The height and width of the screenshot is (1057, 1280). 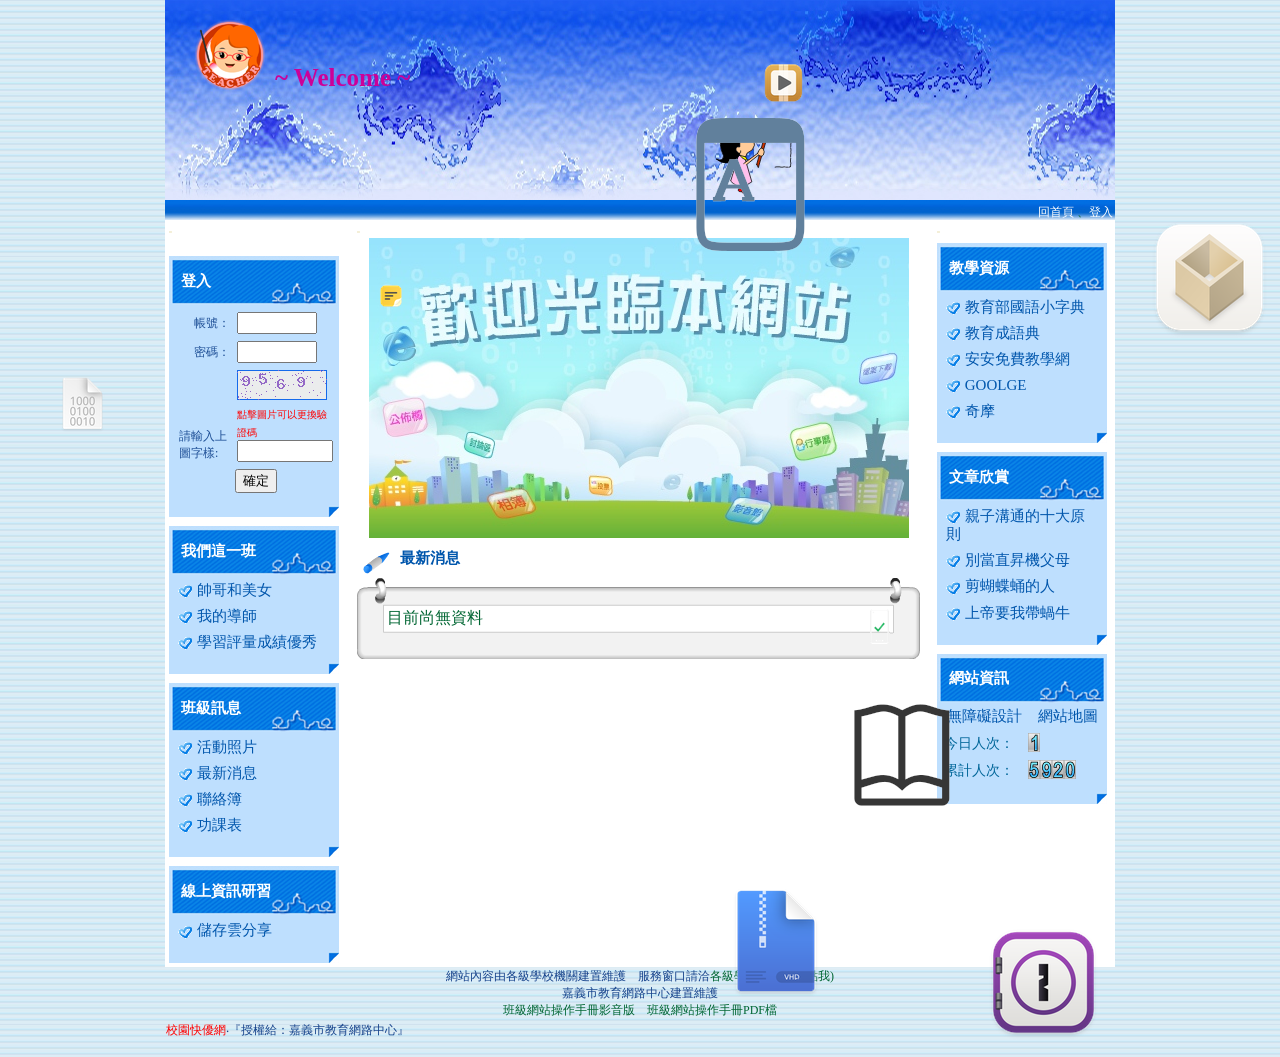 I want to click on smartphone successfully connected, so click(x=879, y=626).